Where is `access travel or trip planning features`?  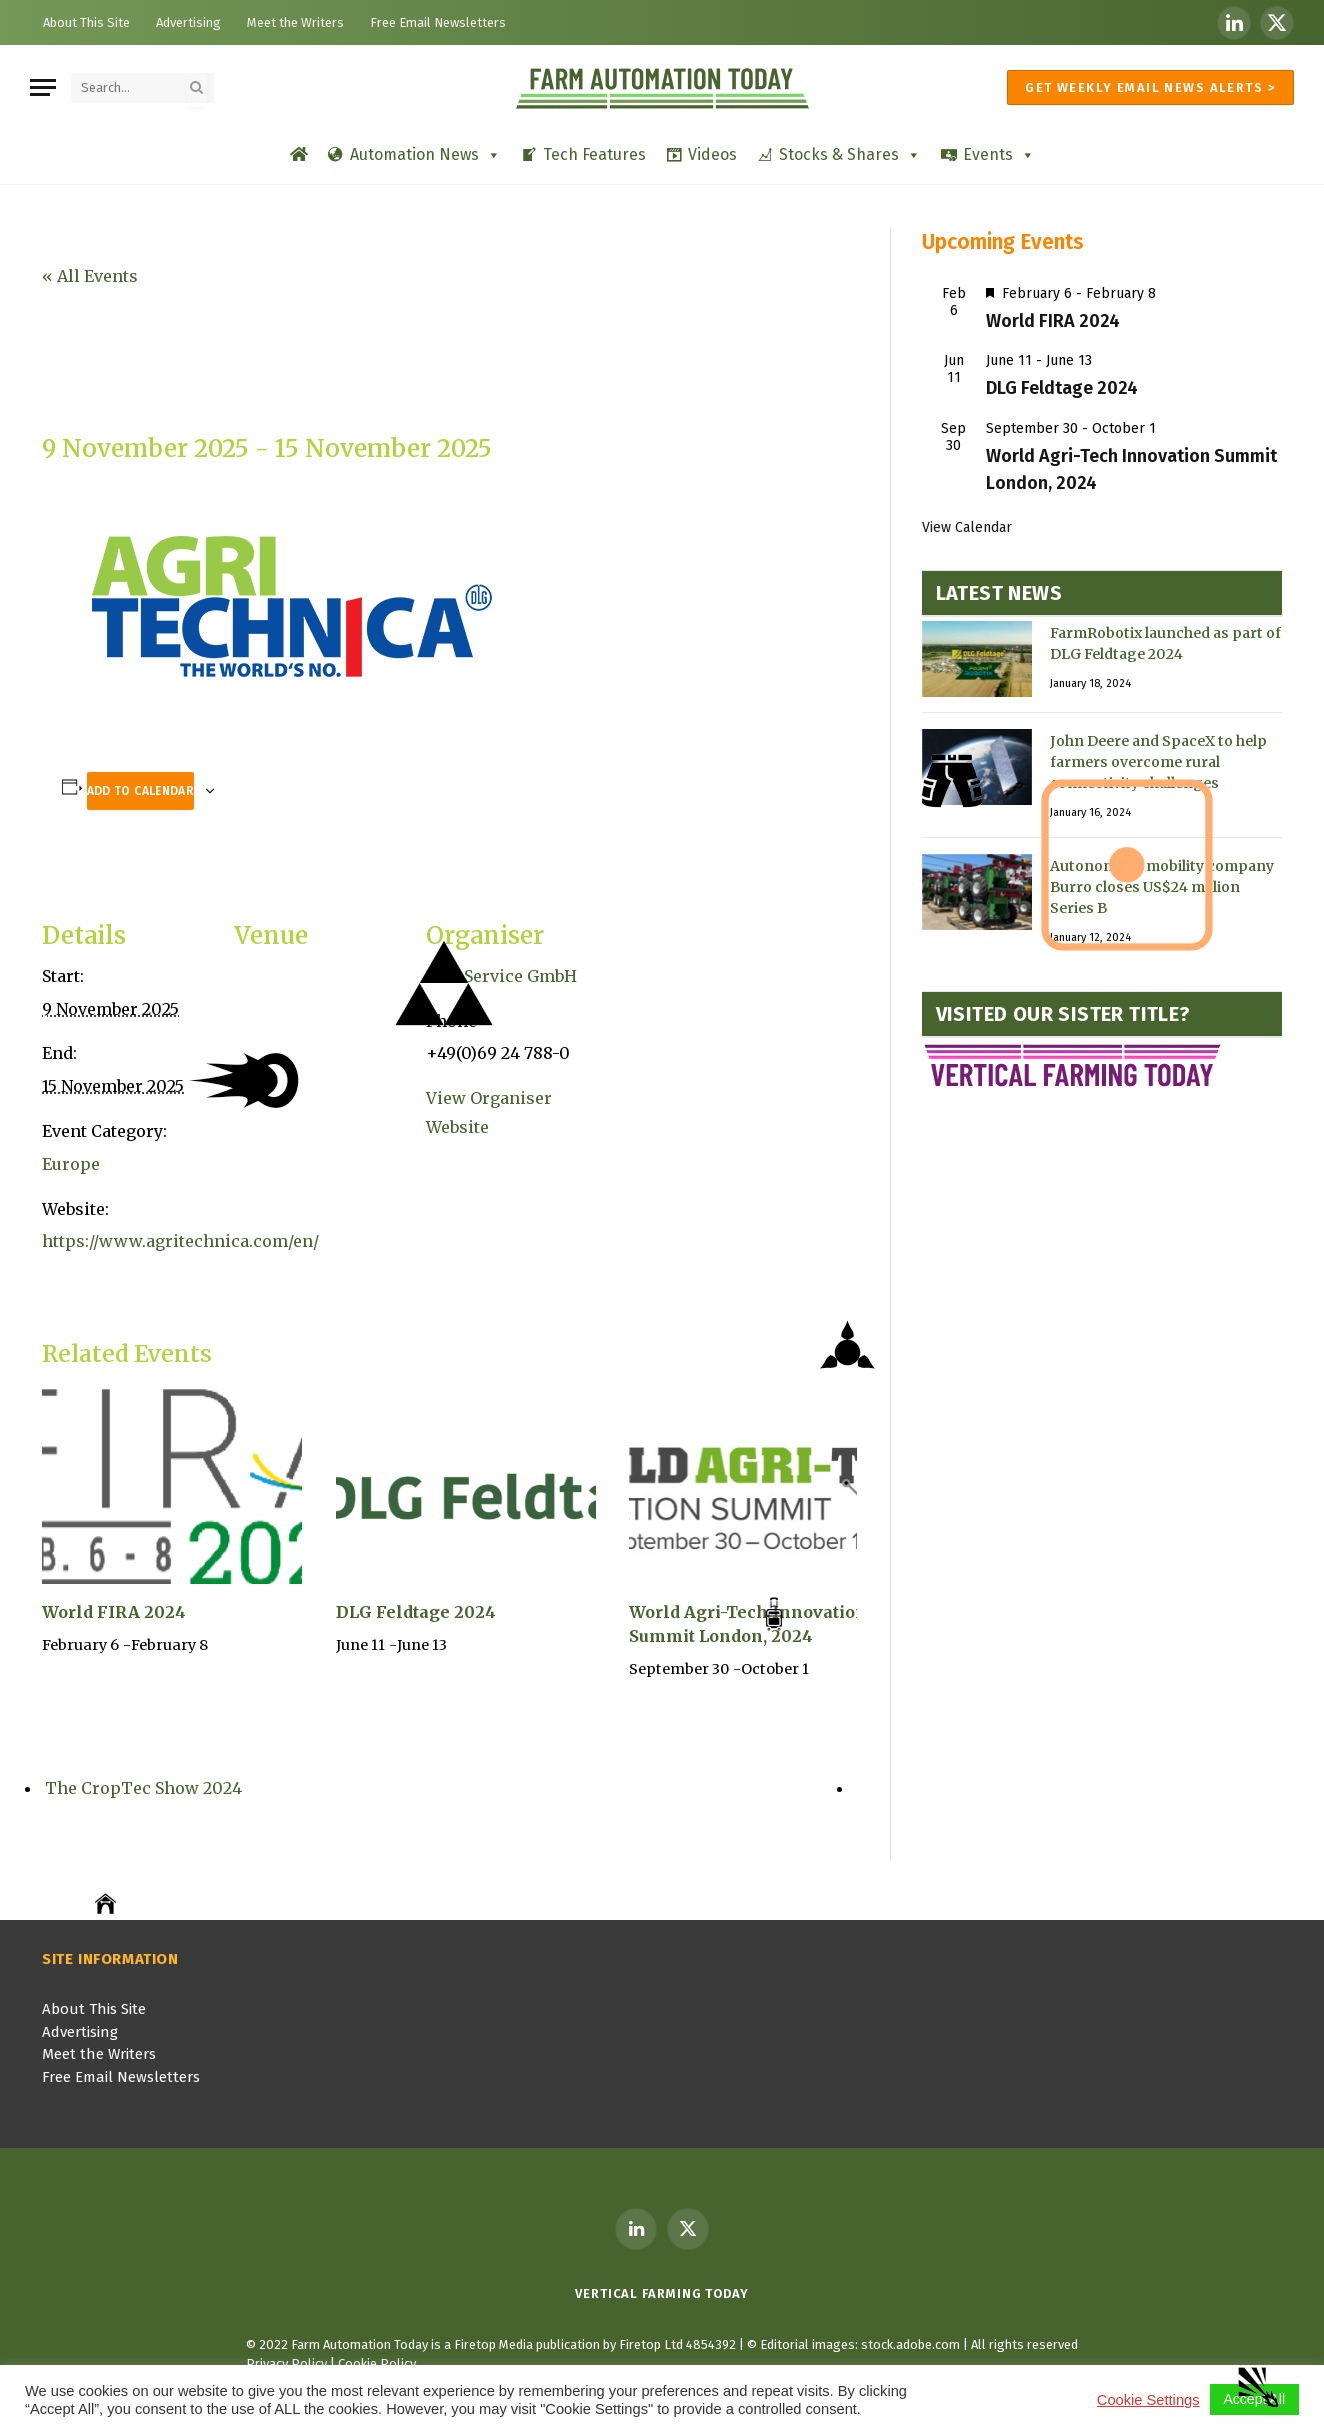 access travel or trip planning features is located at coordinates (774, 1614).